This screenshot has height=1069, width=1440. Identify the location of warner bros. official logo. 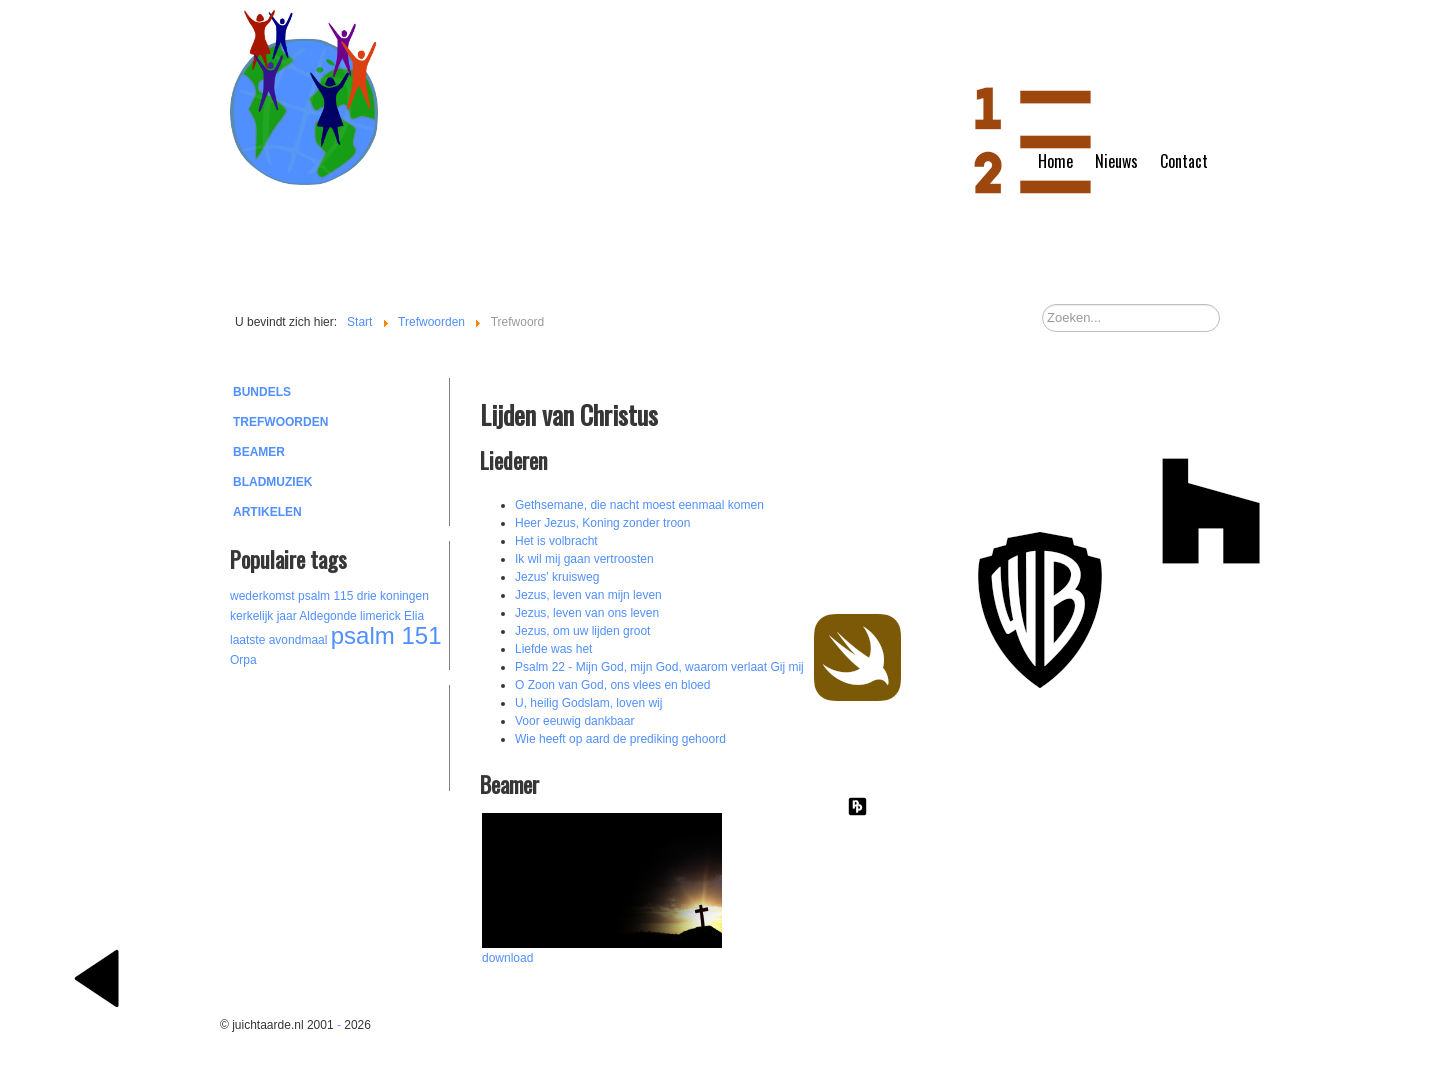
(1040, 610).